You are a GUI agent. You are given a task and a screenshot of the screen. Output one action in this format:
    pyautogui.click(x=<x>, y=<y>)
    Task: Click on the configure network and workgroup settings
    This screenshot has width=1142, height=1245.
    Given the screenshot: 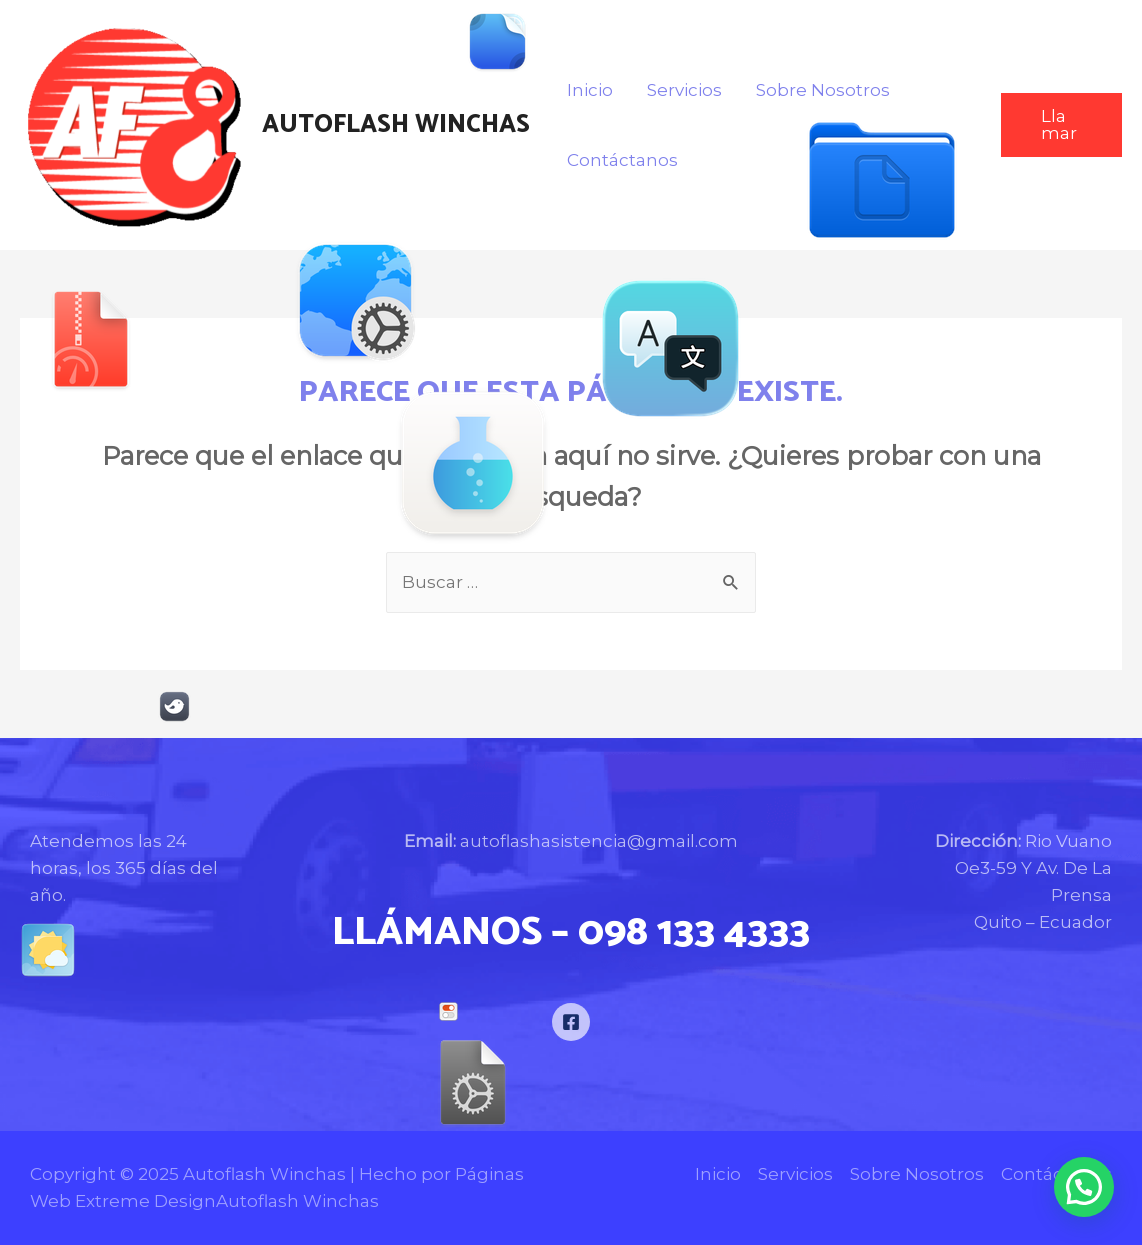 What is the action you would take?
    pyautogui.click(x=355, y=300)
    